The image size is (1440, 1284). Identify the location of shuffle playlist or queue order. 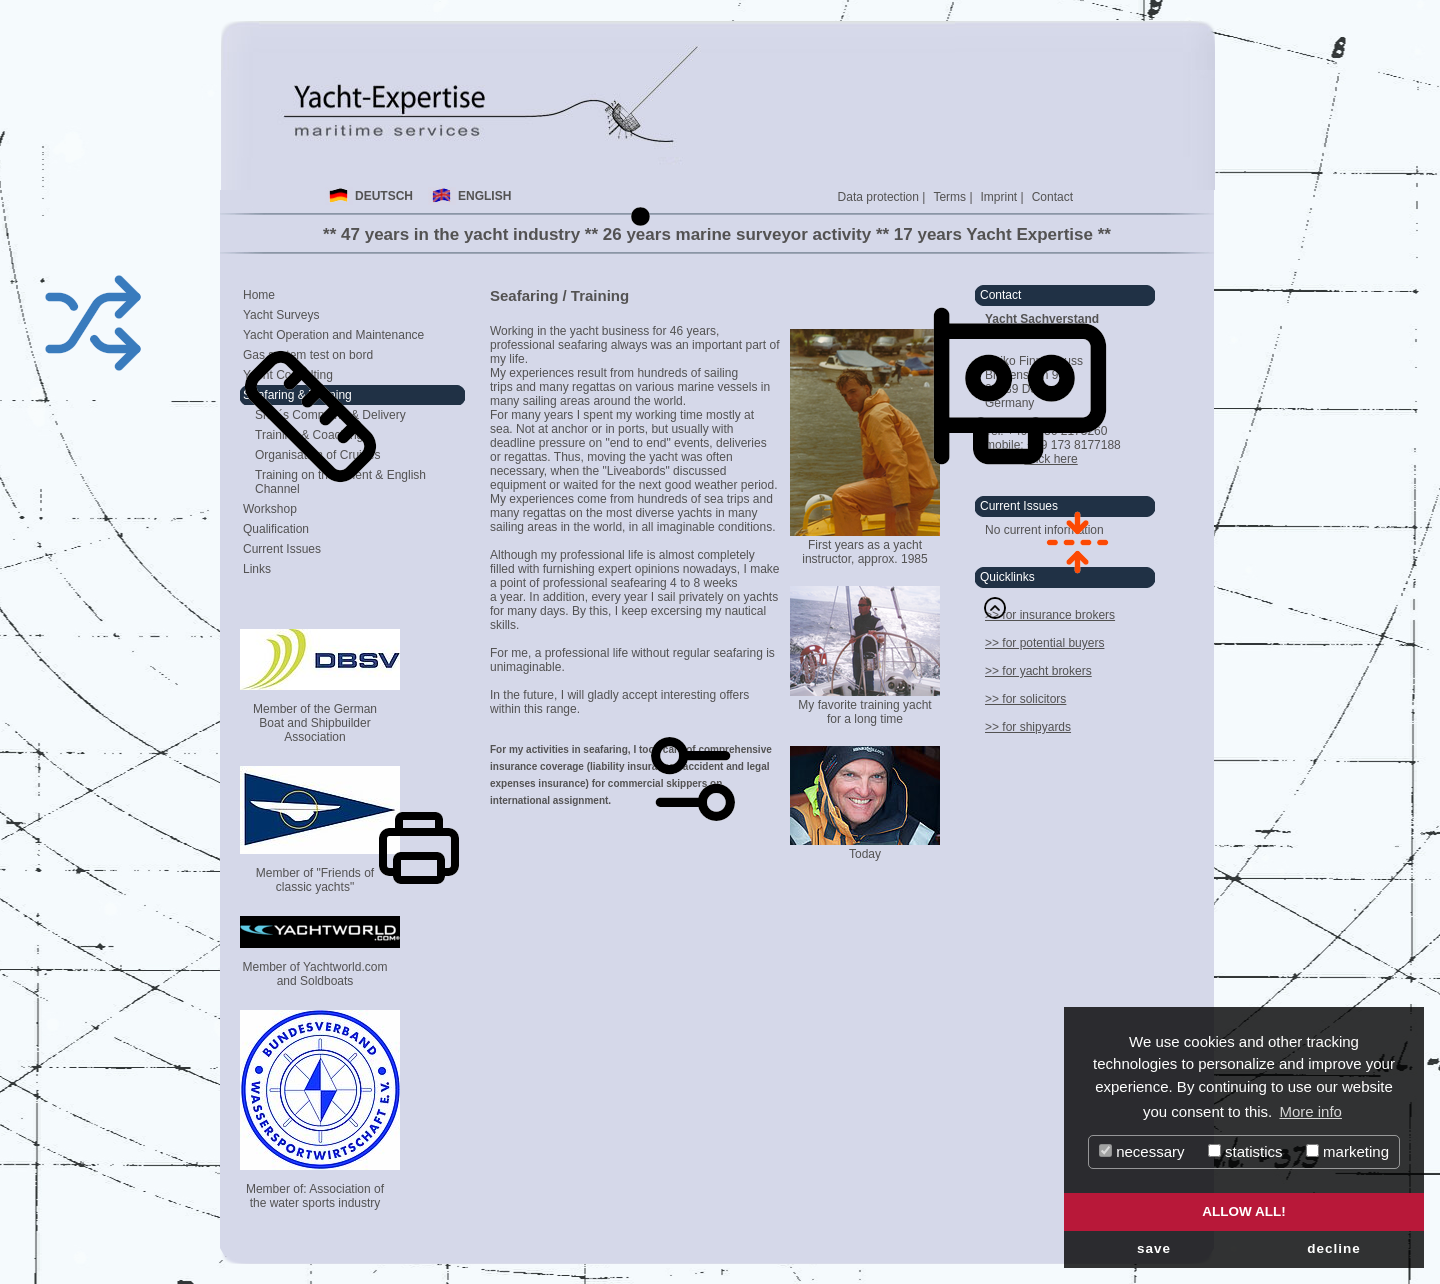
(93, 323).